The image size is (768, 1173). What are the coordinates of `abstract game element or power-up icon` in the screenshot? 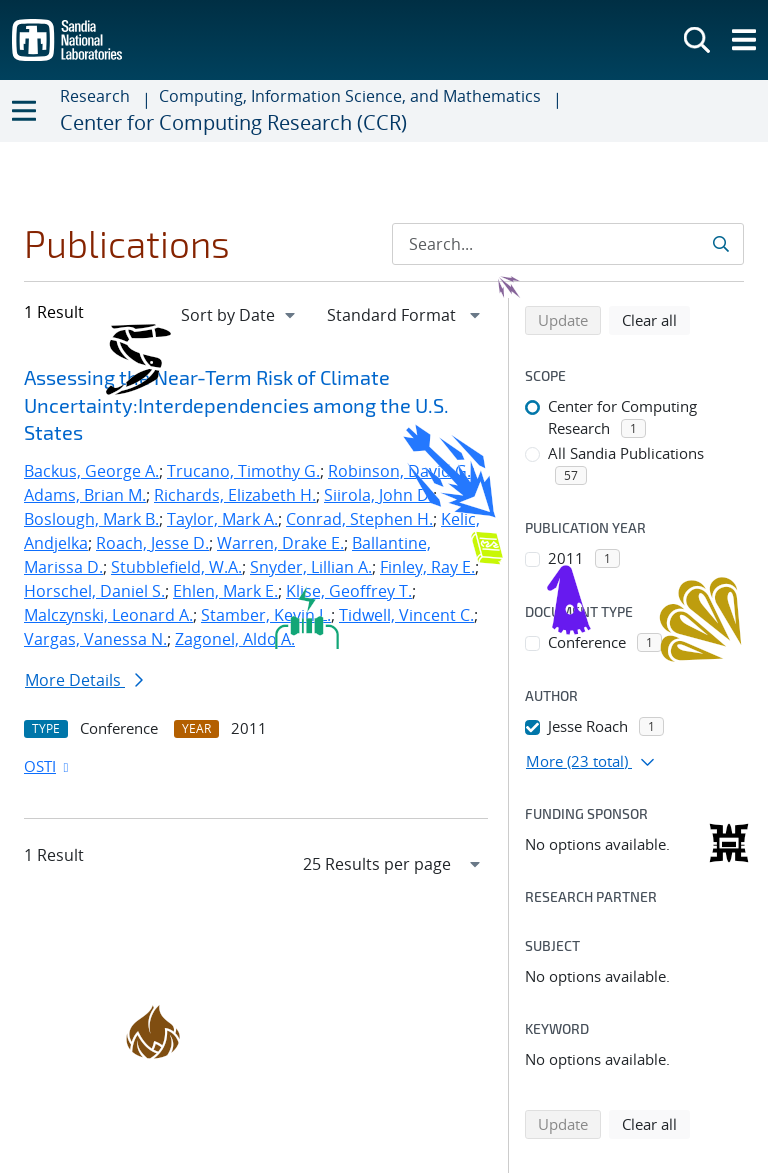 It's located at (729, 843).